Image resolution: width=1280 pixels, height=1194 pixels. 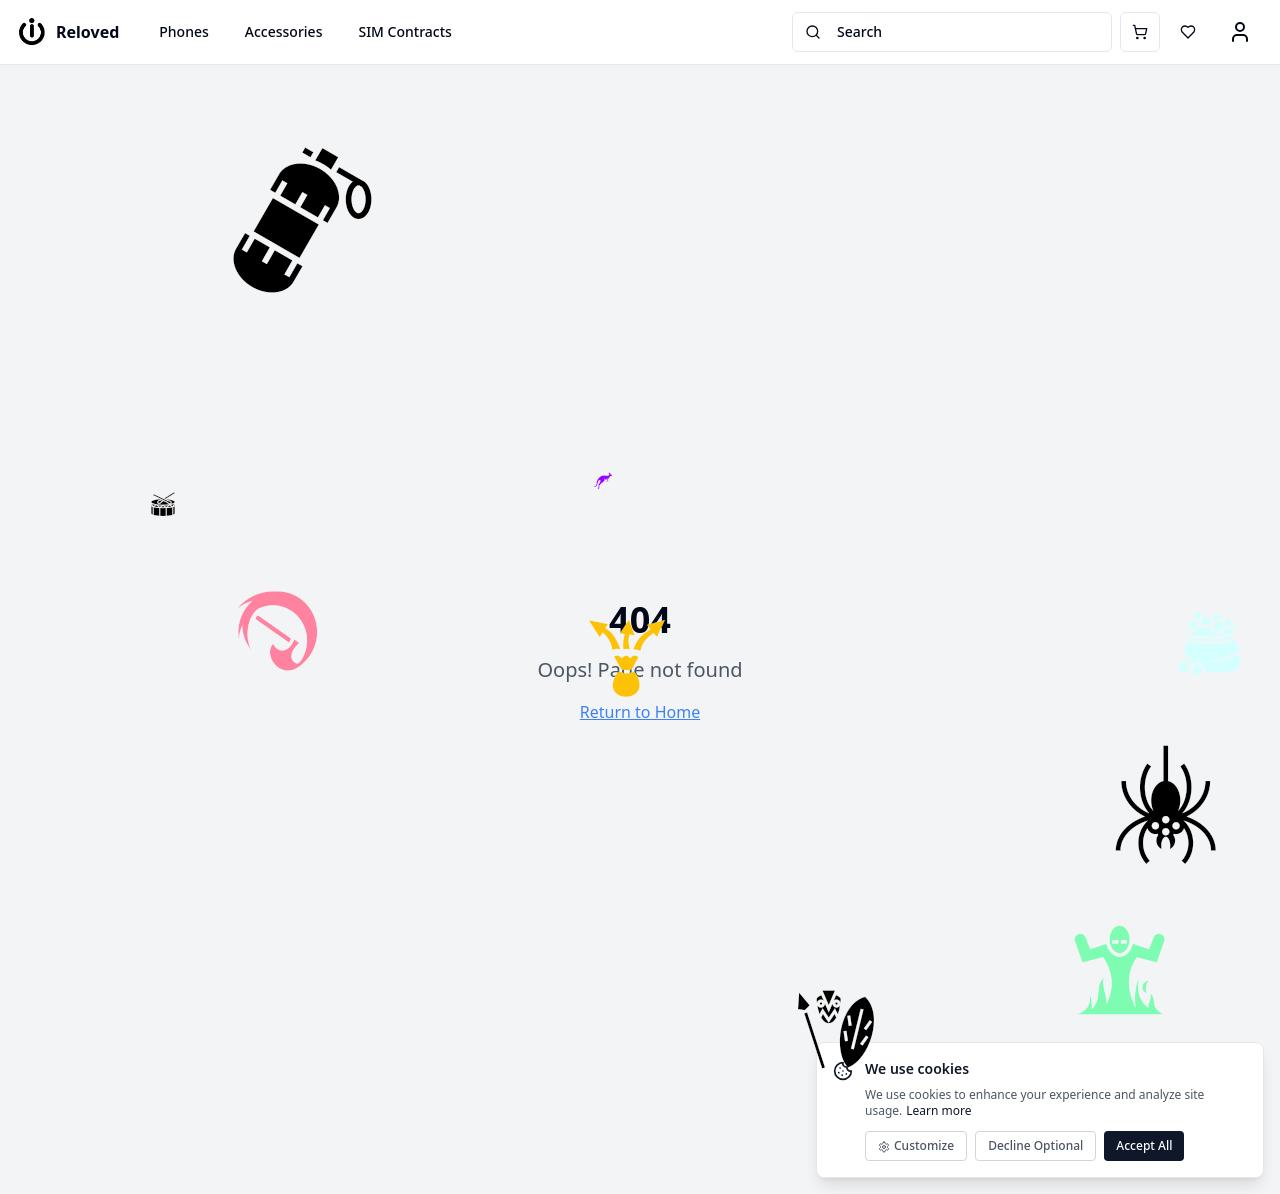 What do you see at coordinates (277, 630) in the screenshot?
I see `perform a melee attack action` at bounding box center [277, 630].